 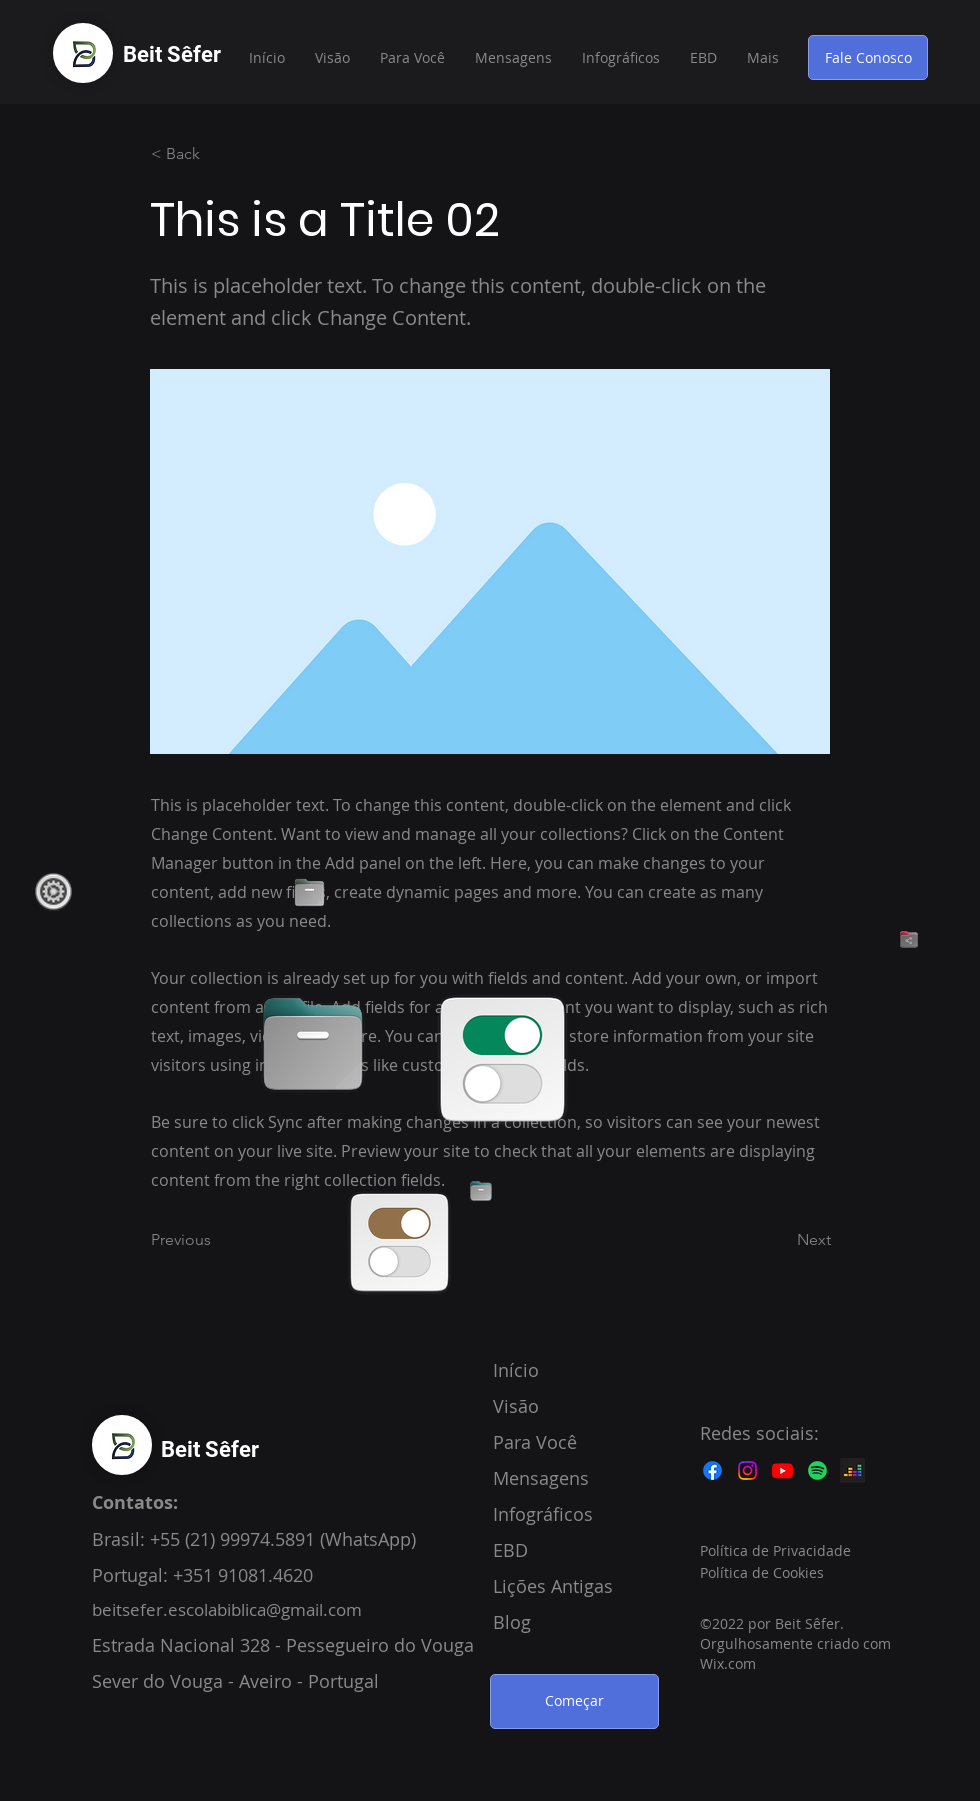 What do you see at coordinates (399, 1242) in the screenshot?
I see `open system settings or preferences` at bounding box center [399, 1242].